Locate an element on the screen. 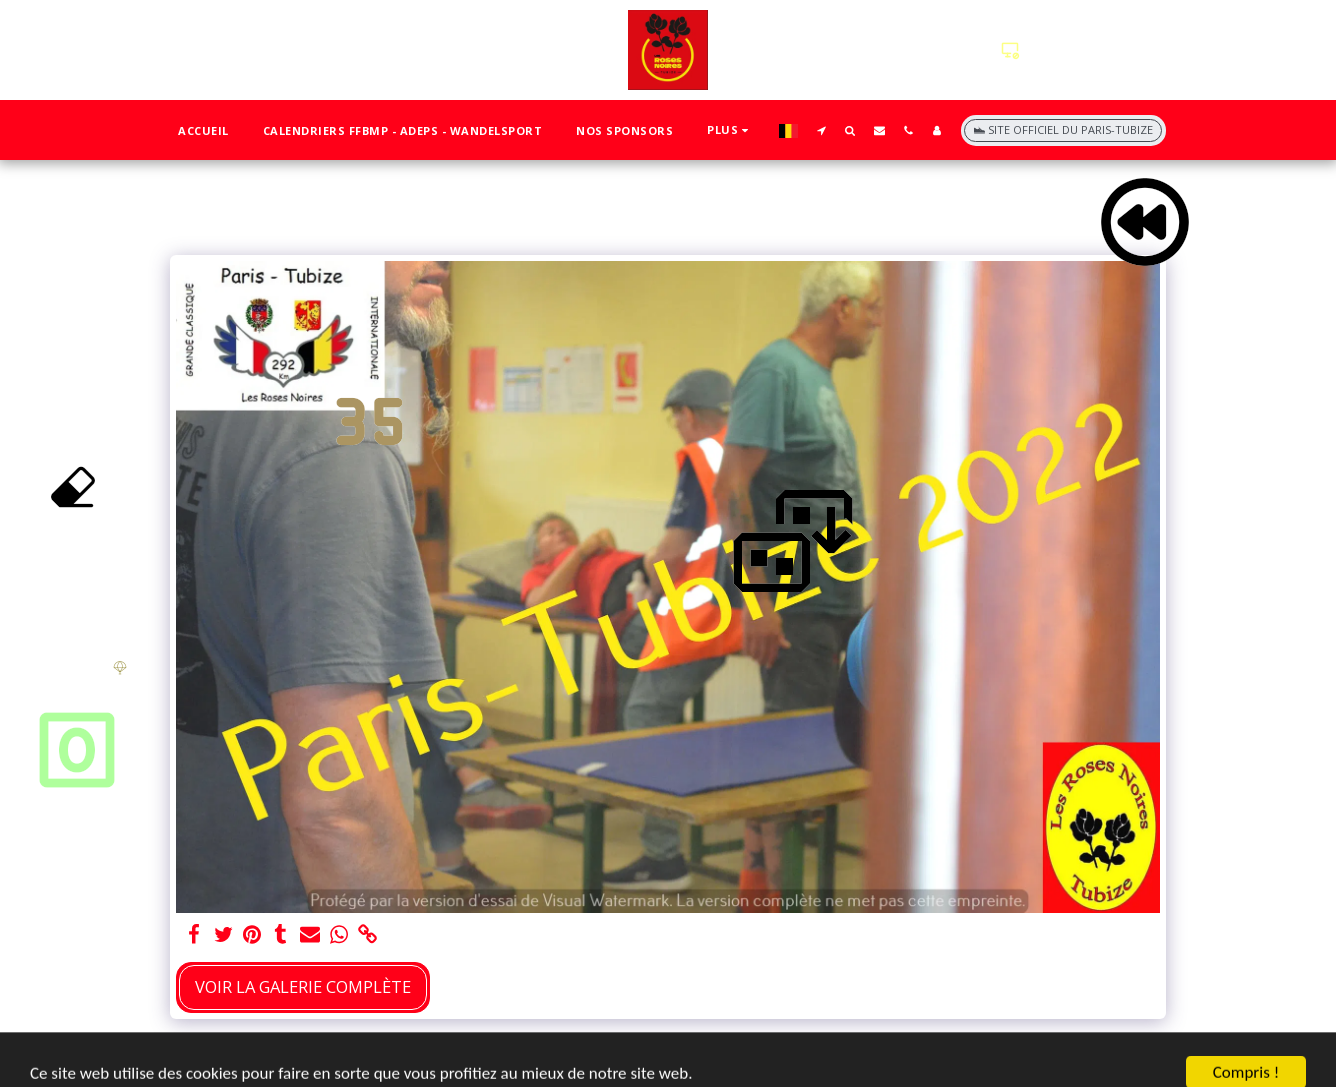 The height and width of the screenshot is (1087, 1336). indicates item number 35 in a list or sequence is located at coordinates (369, 421).